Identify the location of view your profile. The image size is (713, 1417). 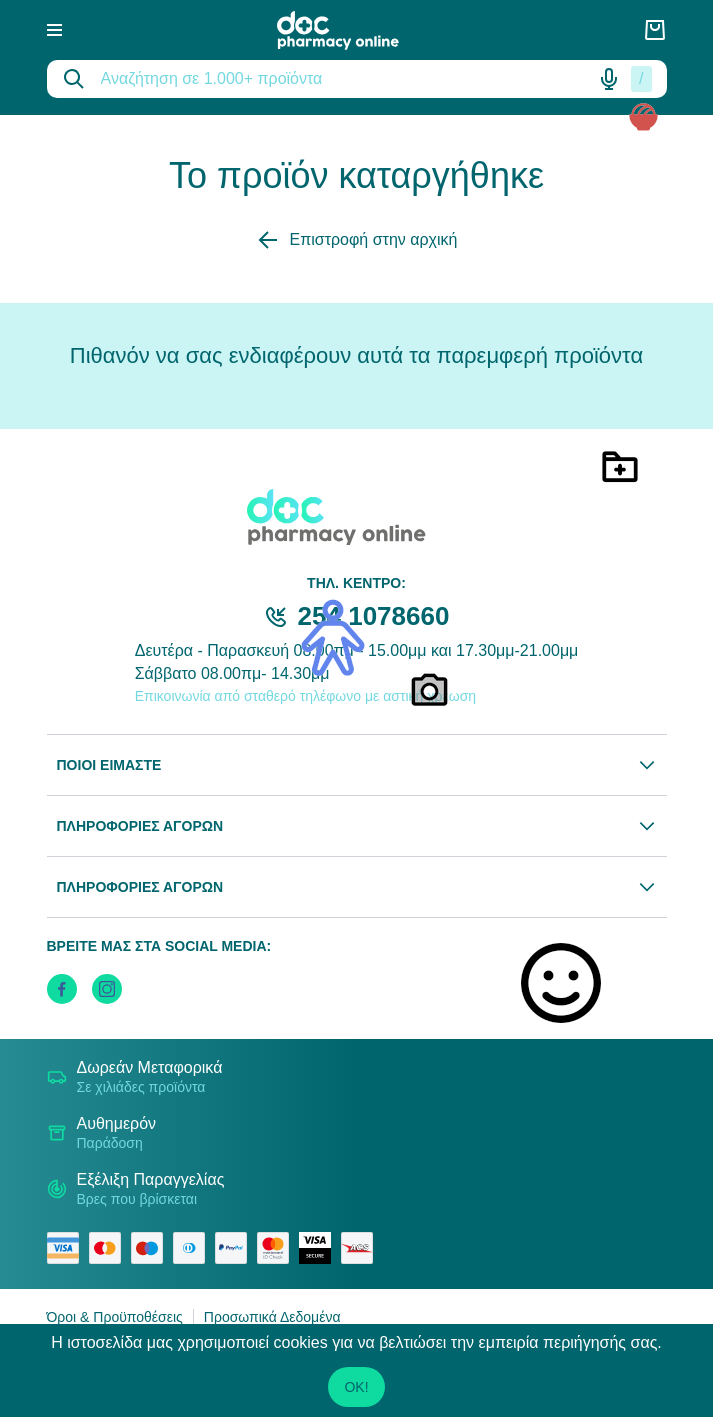
(333, 639).